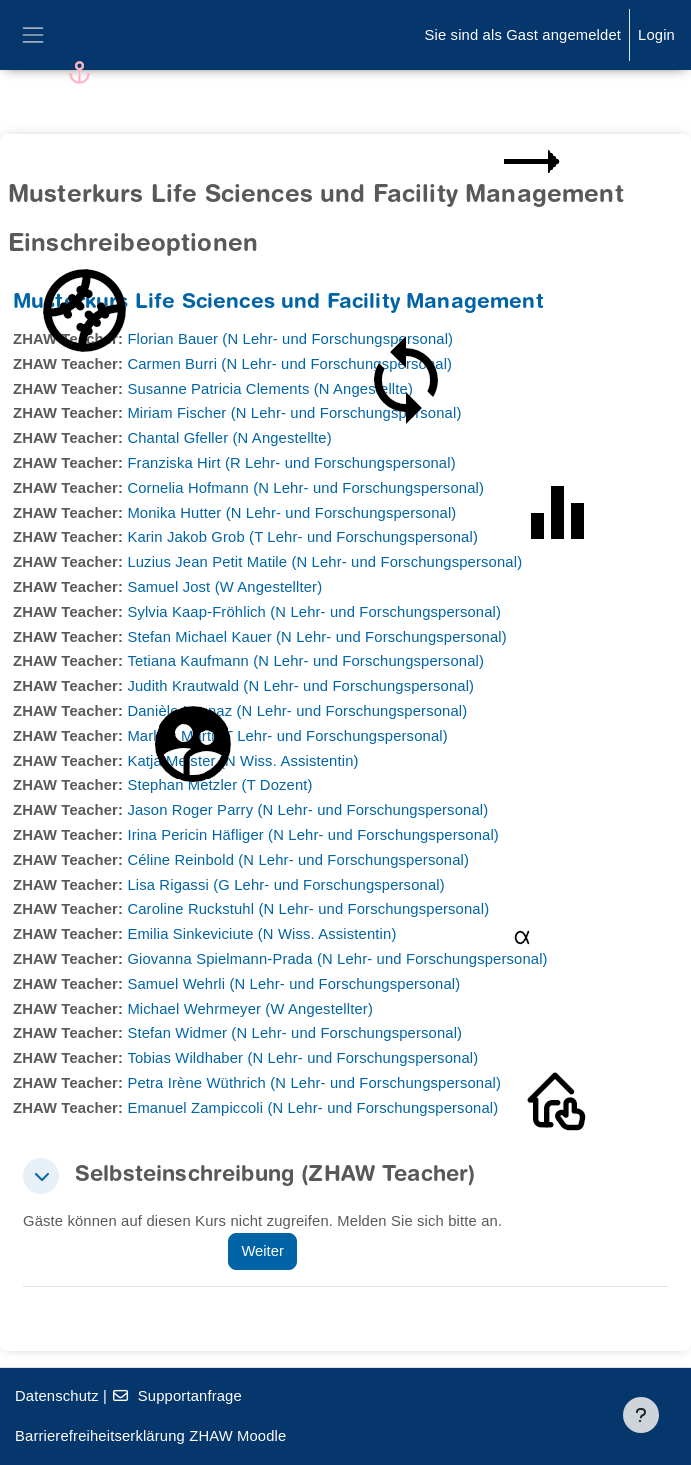 The height and width of the screenshot is (1465, 691). Describe the element at coordinates (79, 72) in the screenshot. I see `anchor element to a fixed position` at that location.